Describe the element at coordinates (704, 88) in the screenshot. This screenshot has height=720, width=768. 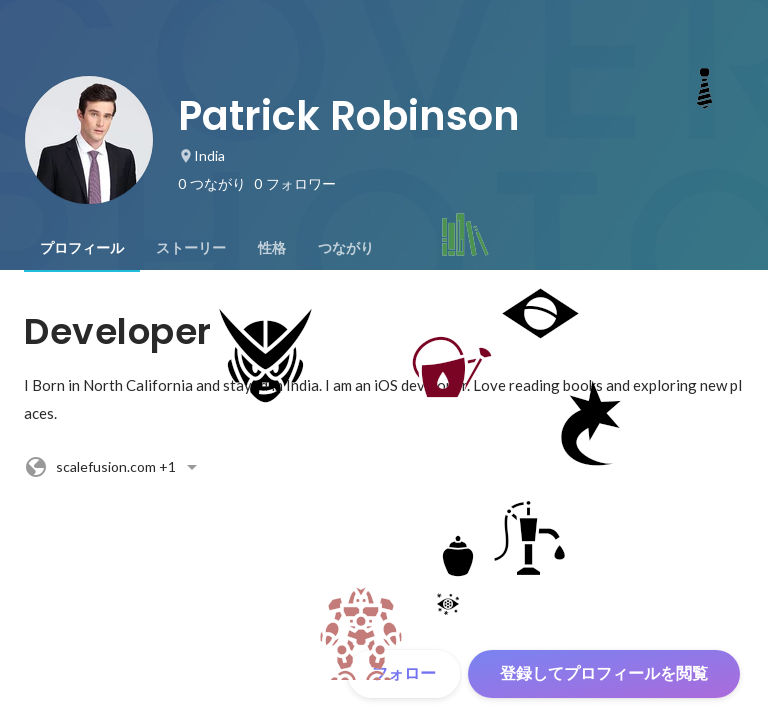
I see `formal or business dress code indicator` at that location.